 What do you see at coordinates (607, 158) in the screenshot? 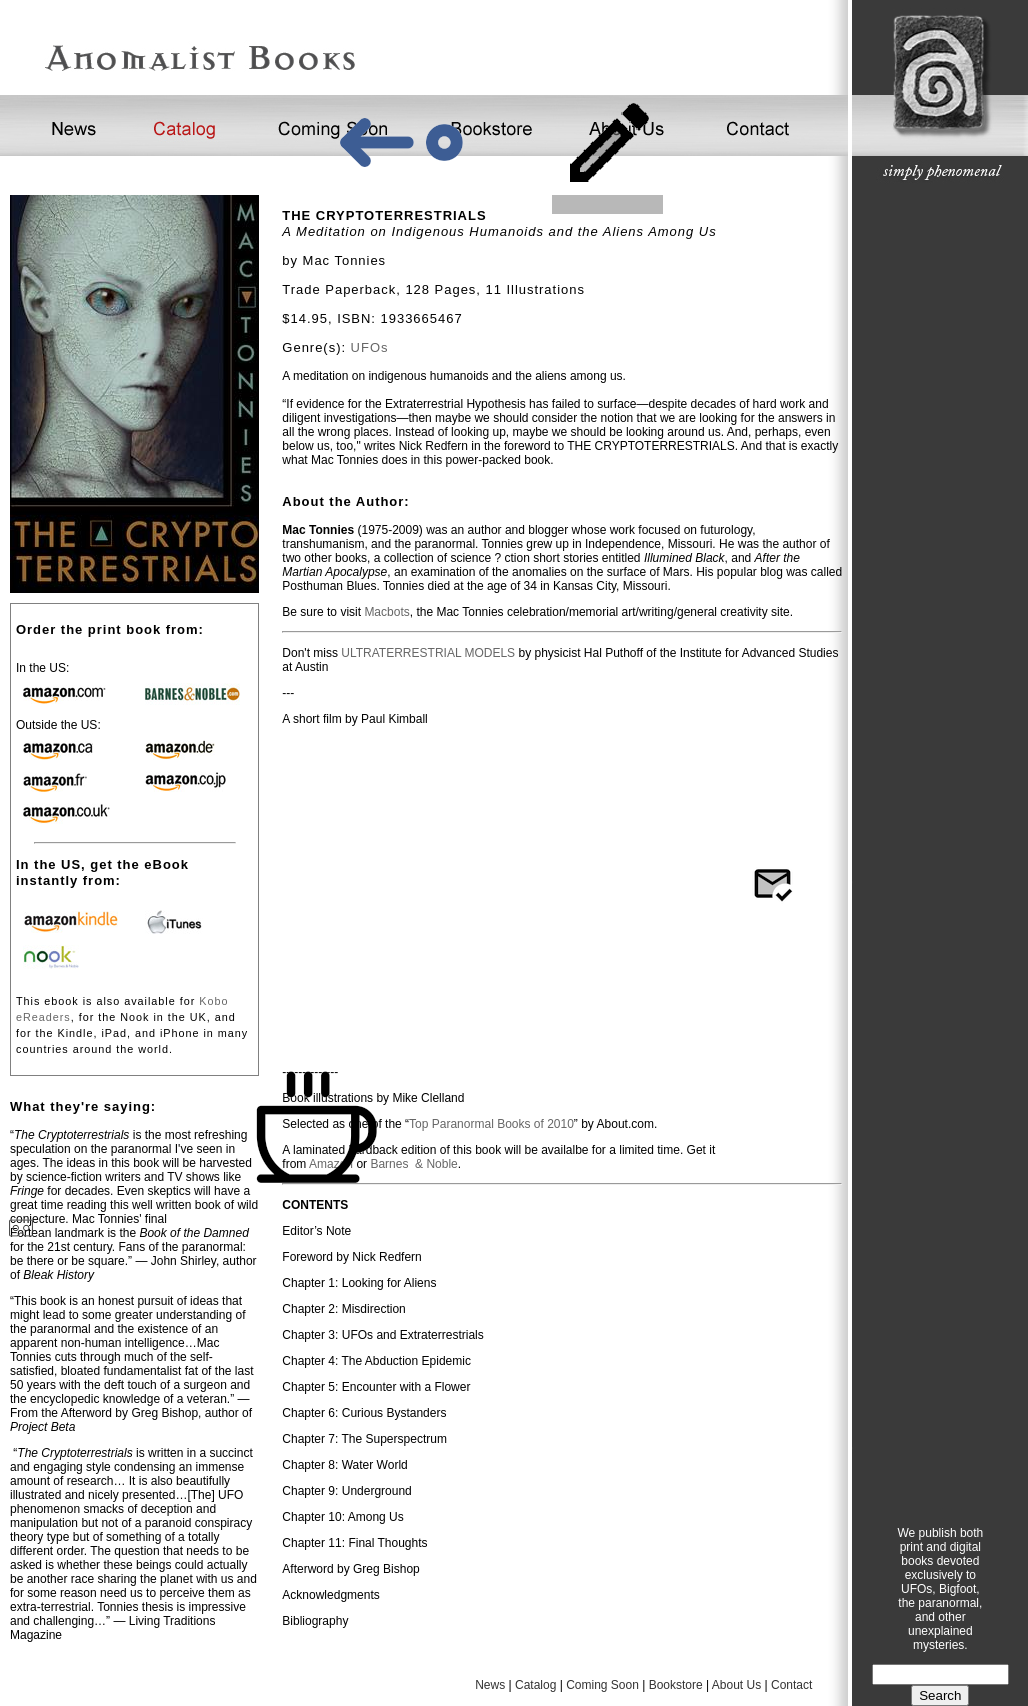
I see `edit or change border color` at bounding box center [607, 158].